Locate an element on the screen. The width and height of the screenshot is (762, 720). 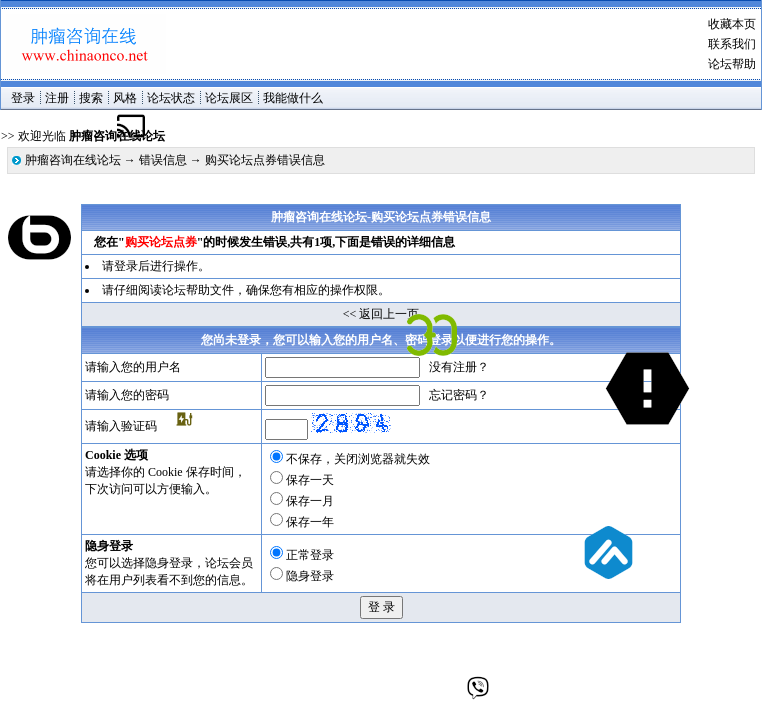
boulanger brand logo is located at coordinates (39, 237).